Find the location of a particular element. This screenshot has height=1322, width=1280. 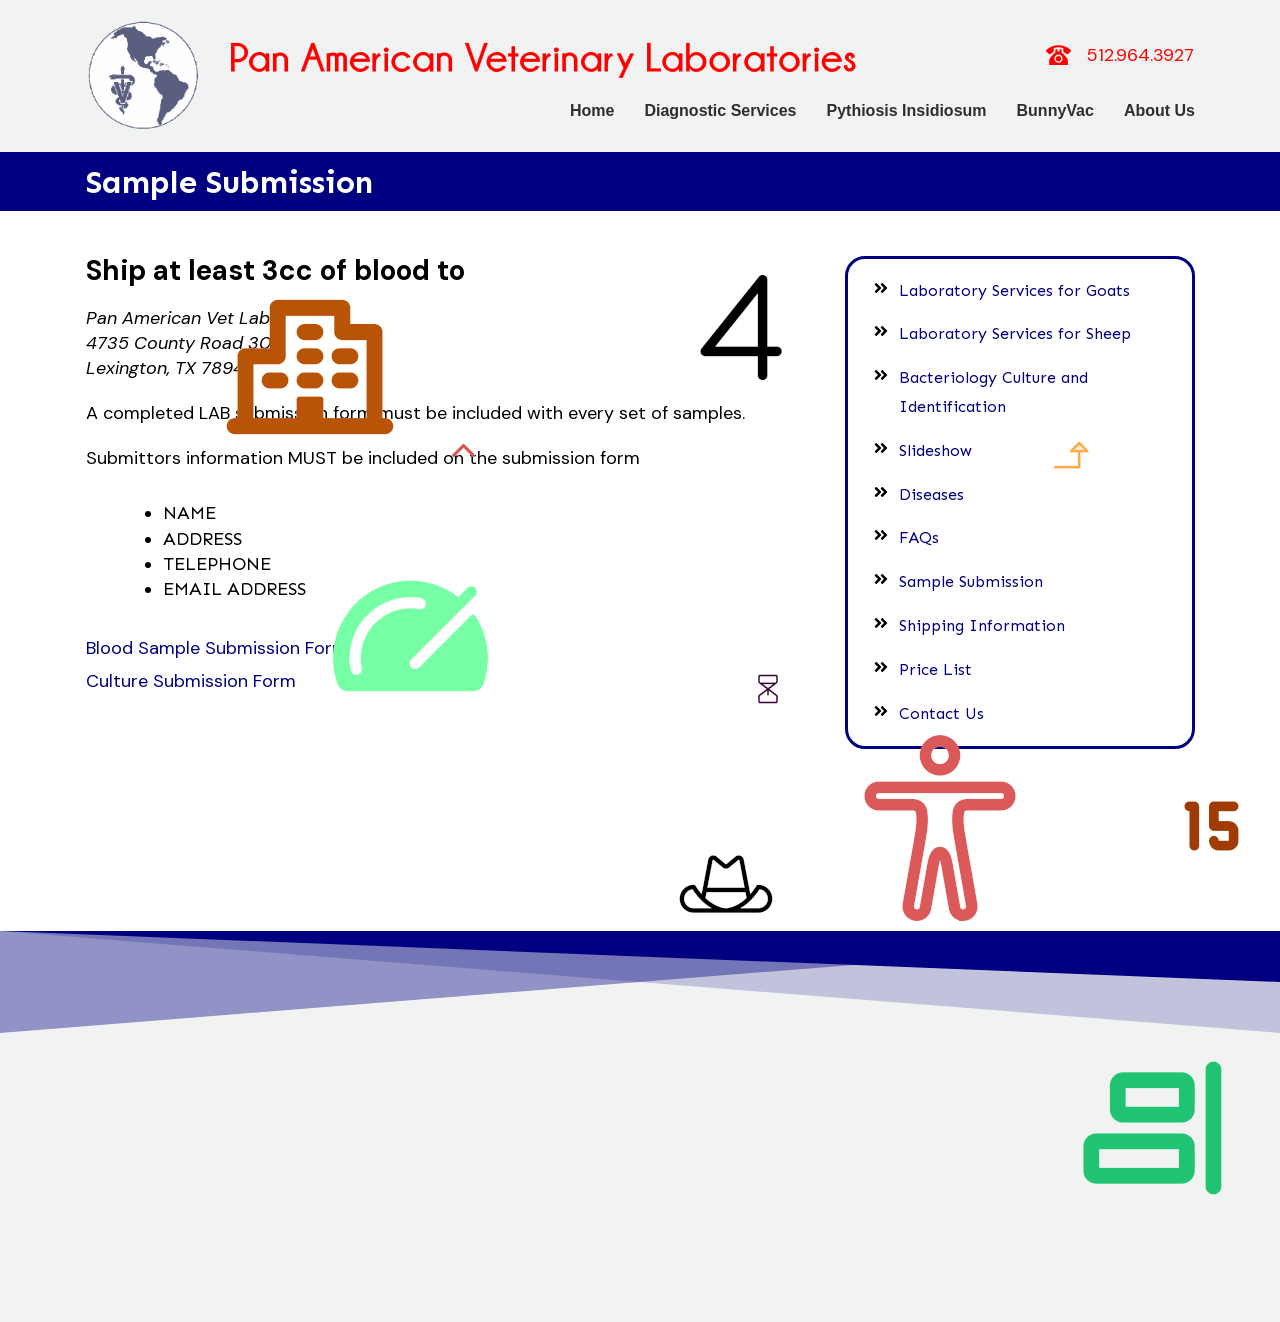

indicates step four in a multi-step process is located at coordinates (743, 327).